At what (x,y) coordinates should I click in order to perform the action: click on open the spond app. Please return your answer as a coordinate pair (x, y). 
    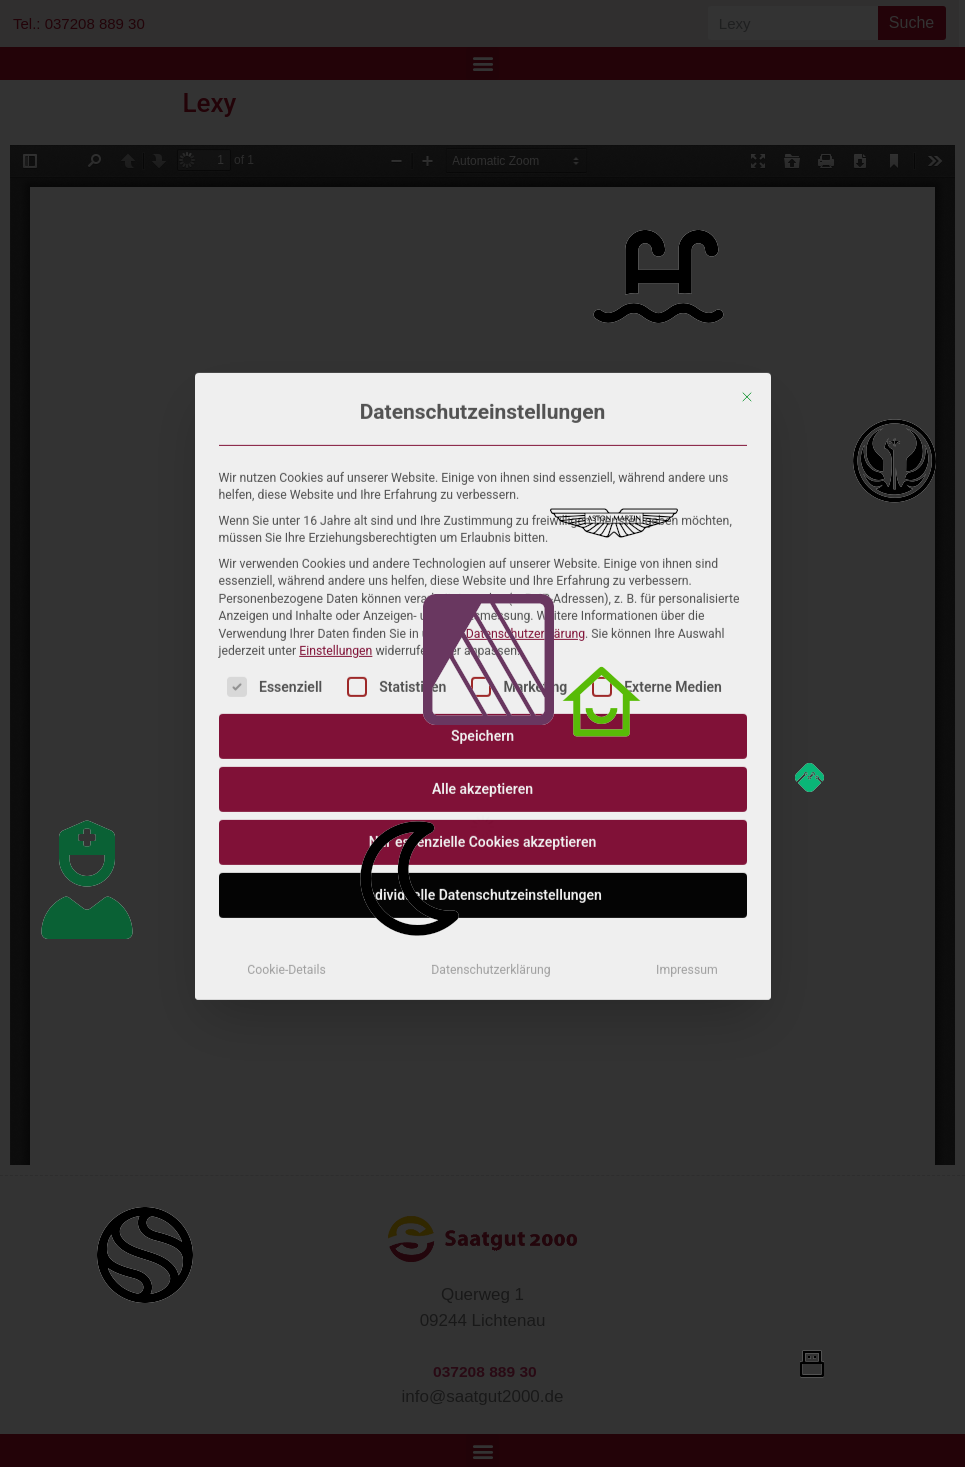
    Looking at the image, I should click on (145, 1255).